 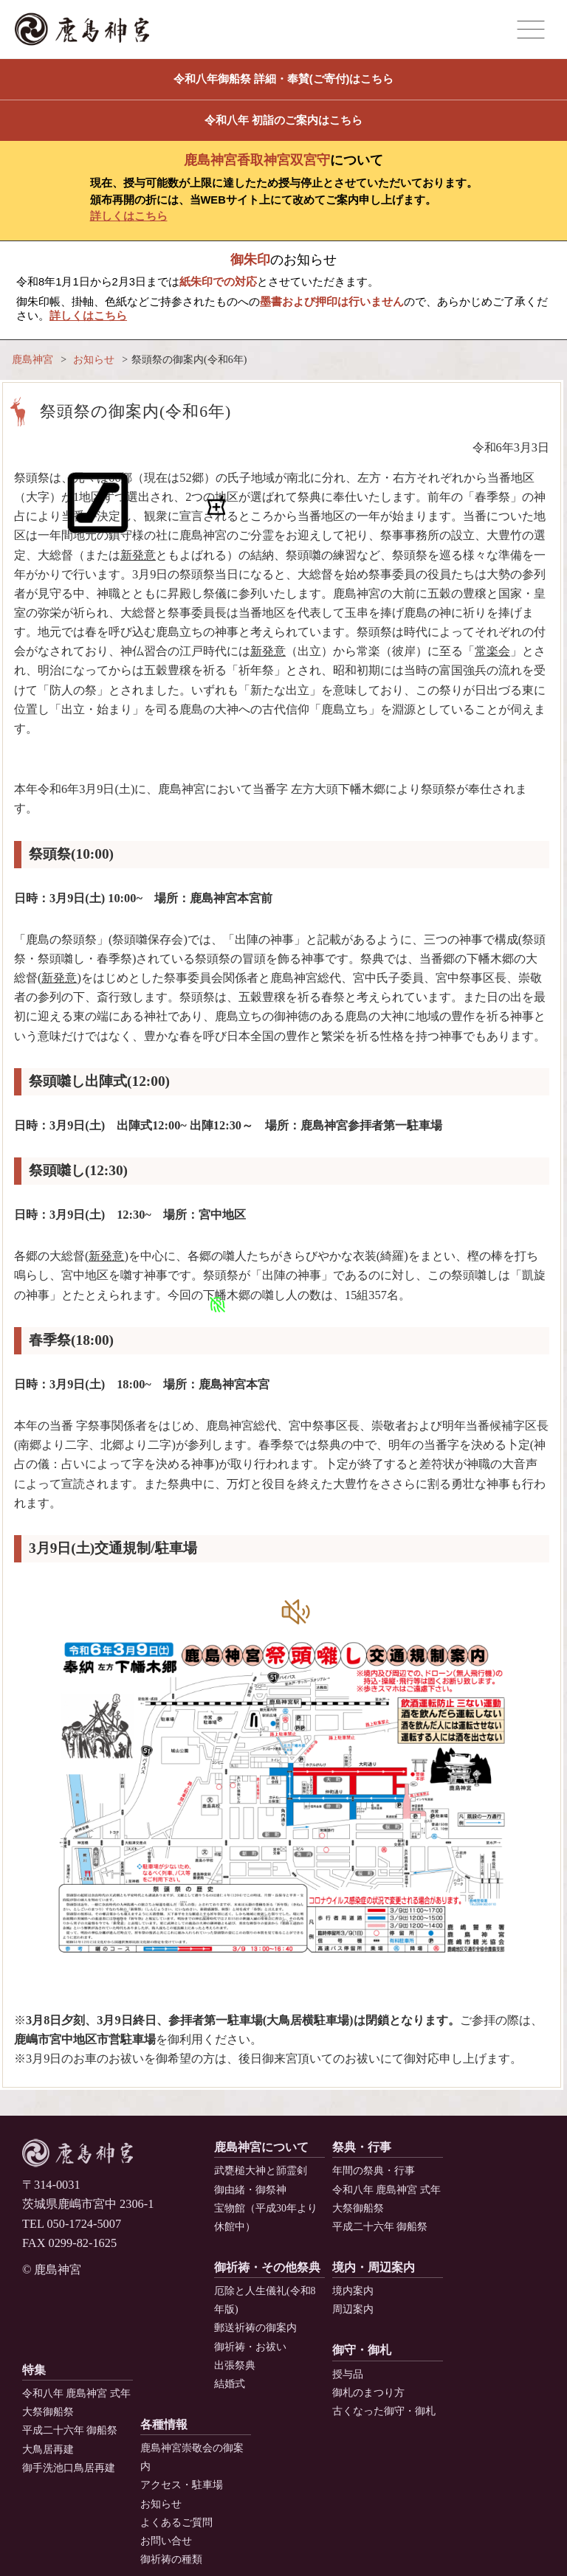 I want to click on mute audio or sound, so click(x=295, y=1612).